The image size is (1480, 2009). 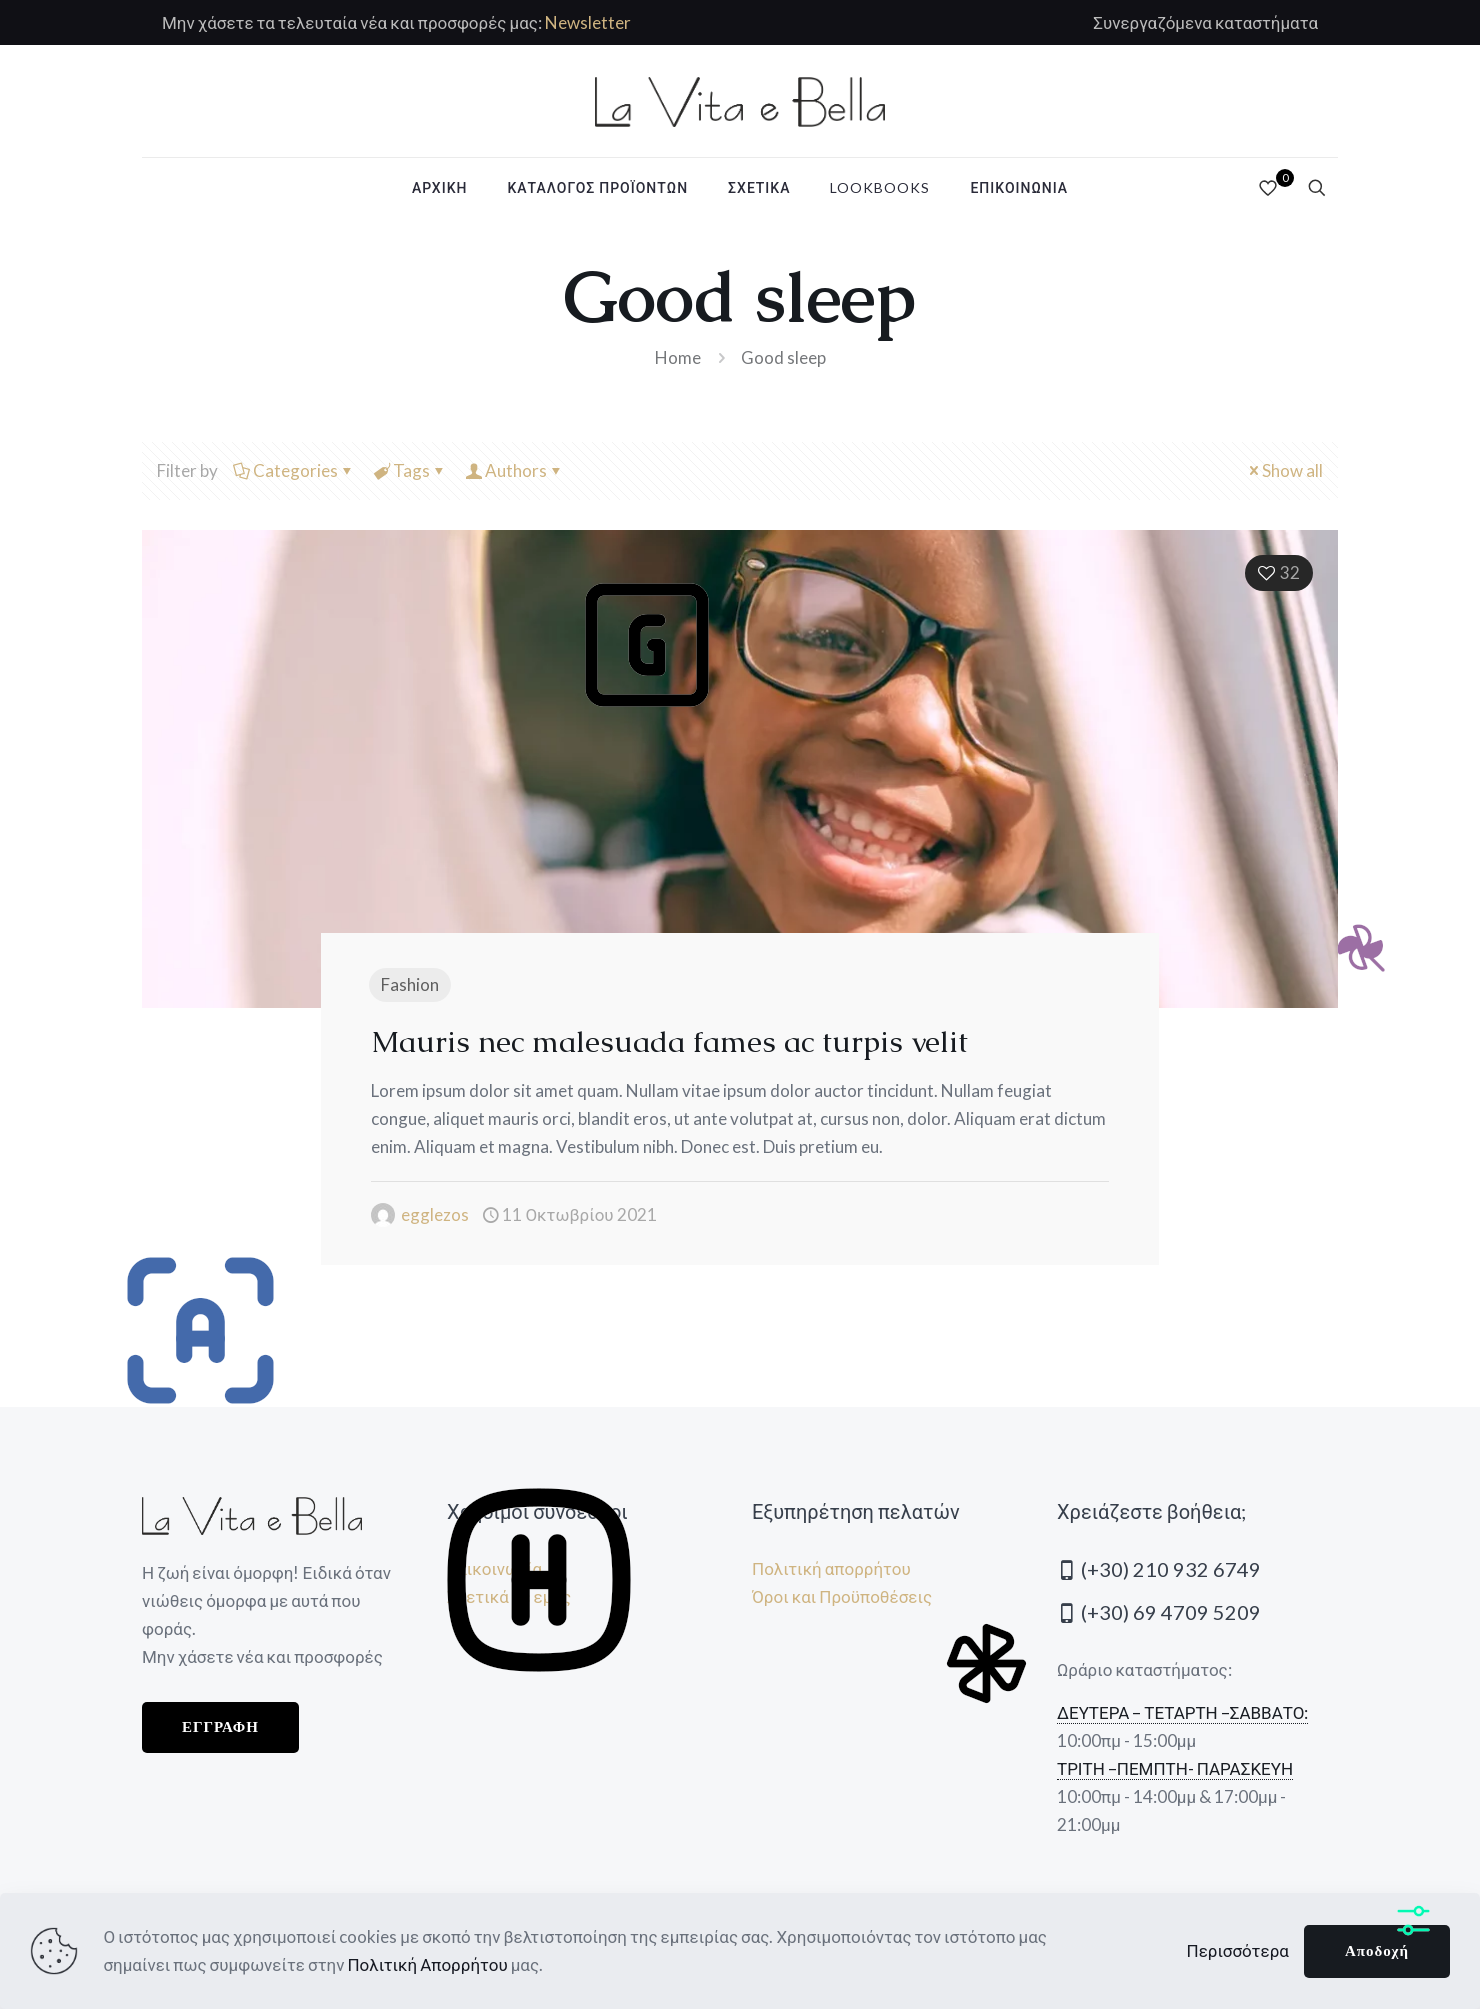 What do you see at coordinates (200, 1330) in the screenshot?
I see `enable auto-focus mode for camera` at bounding box center [200, 1330].